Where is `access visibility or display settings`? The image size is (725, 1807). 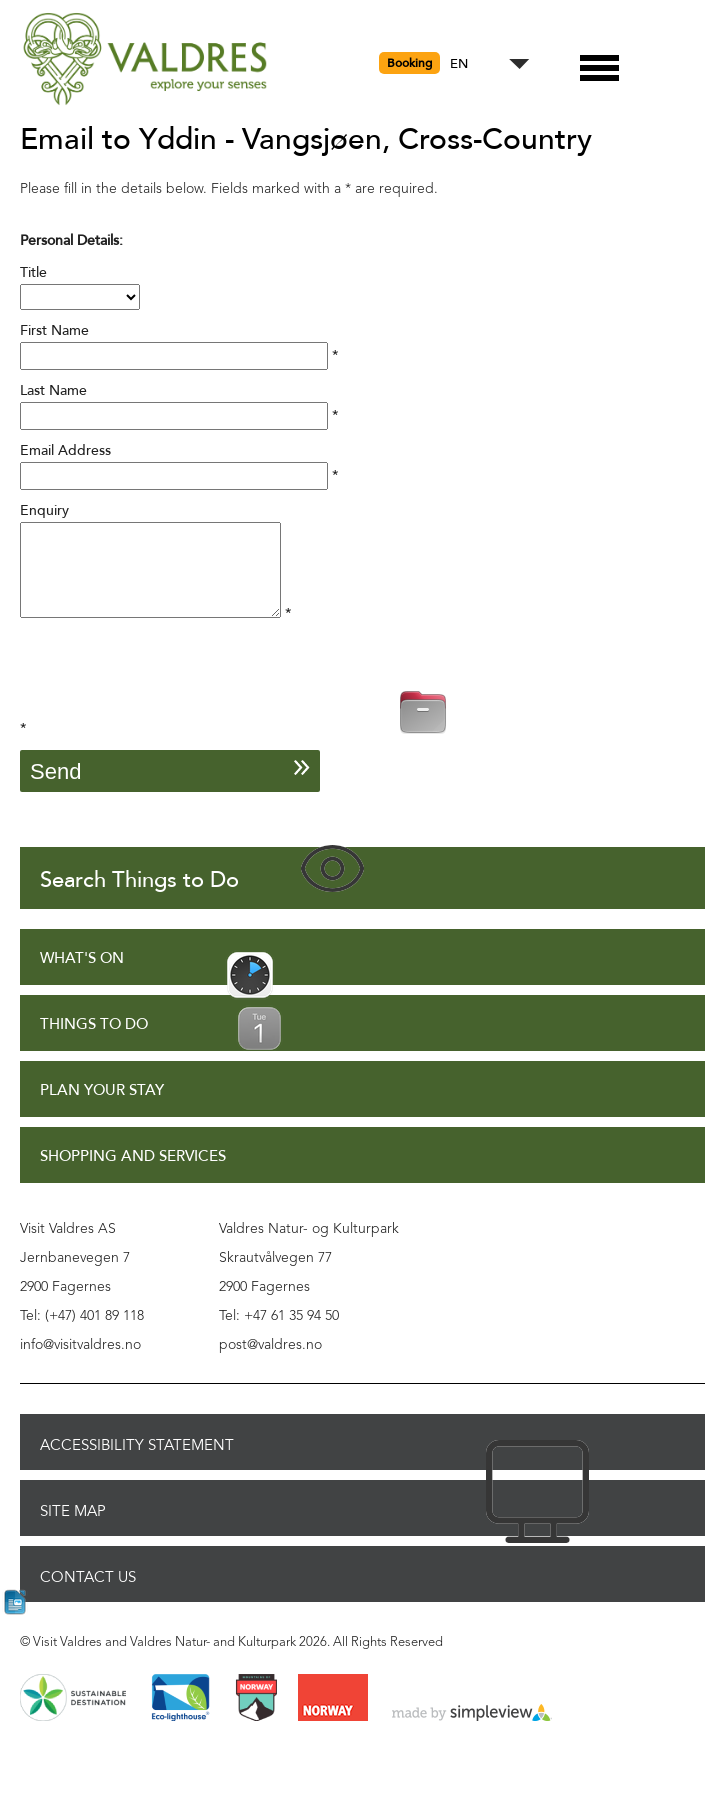
access visibility or display settings is located at coordinates (332, 868).